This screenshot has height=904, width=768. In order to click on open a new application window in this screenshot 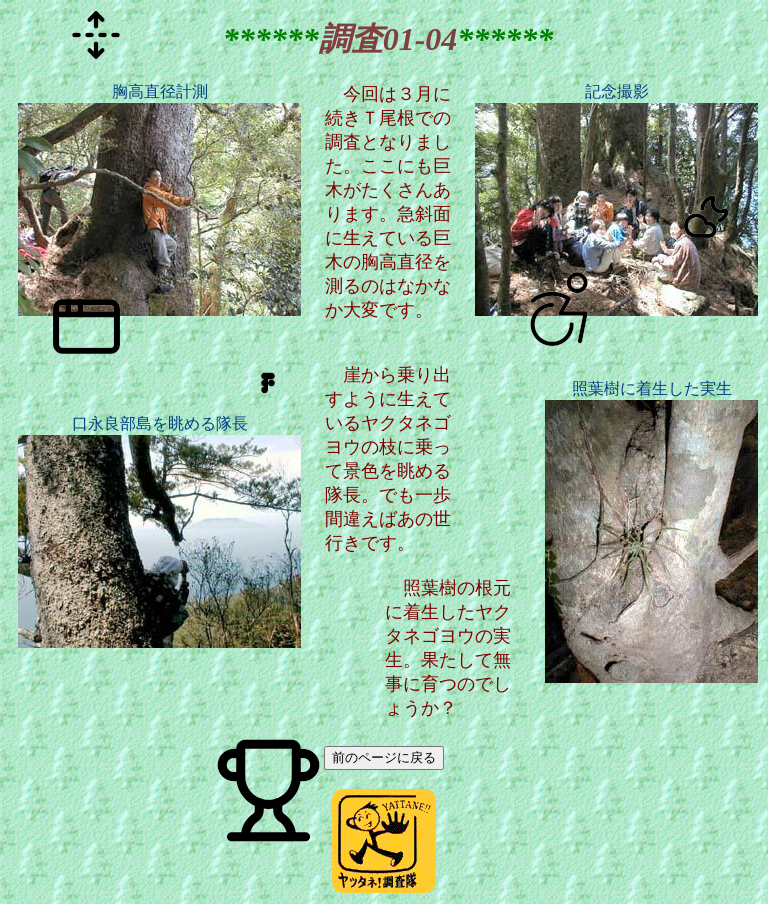, I will do `click(86, 326)`.